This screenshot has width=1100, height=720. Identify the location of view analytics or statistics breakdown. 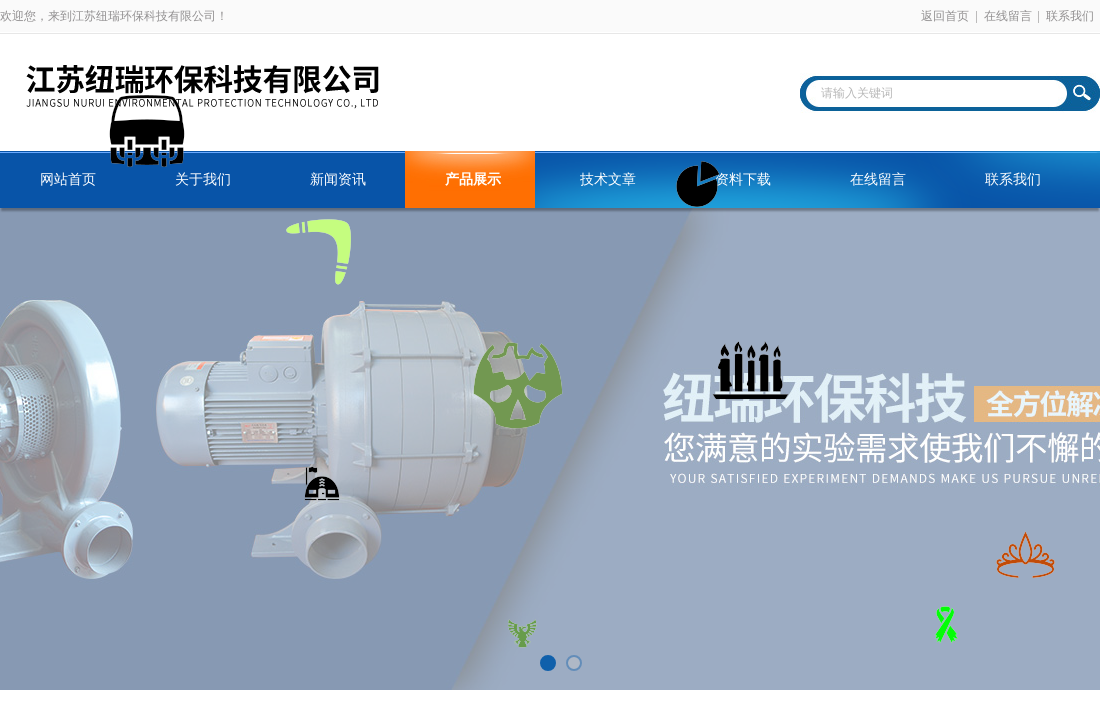
(698, 184).